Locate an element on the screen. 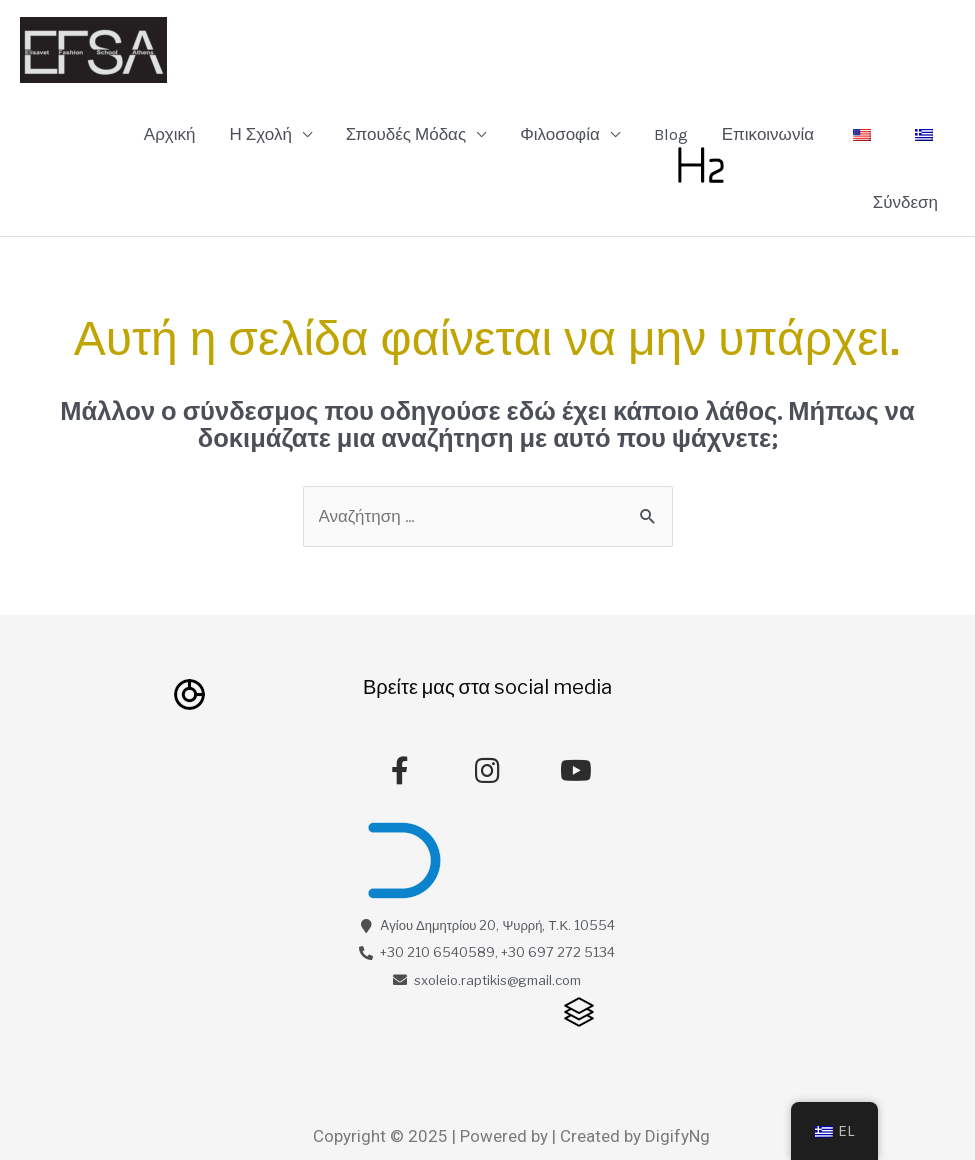  view donut chart analytics is located at coordinates (189, 694).